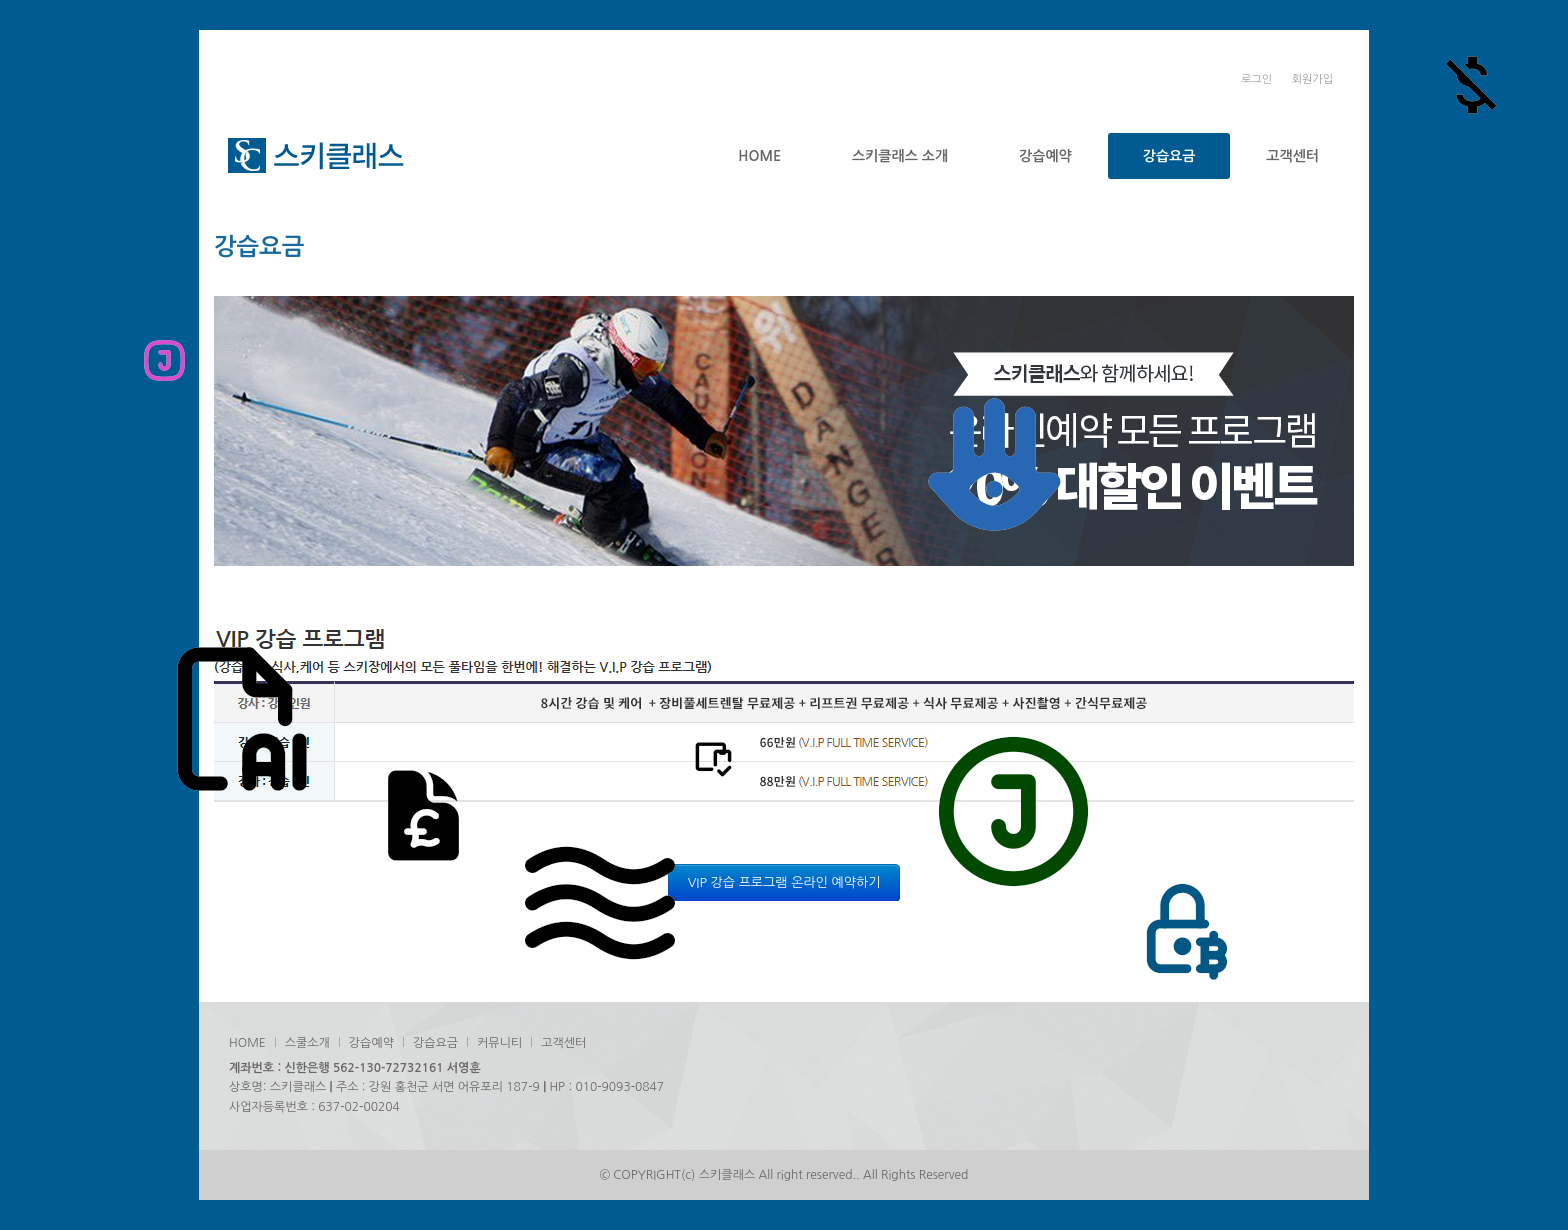 Image resolution: width=1568 pixels, height=1230 pixels. I want to click on indicates no cost or free item, so click(1471, 85).